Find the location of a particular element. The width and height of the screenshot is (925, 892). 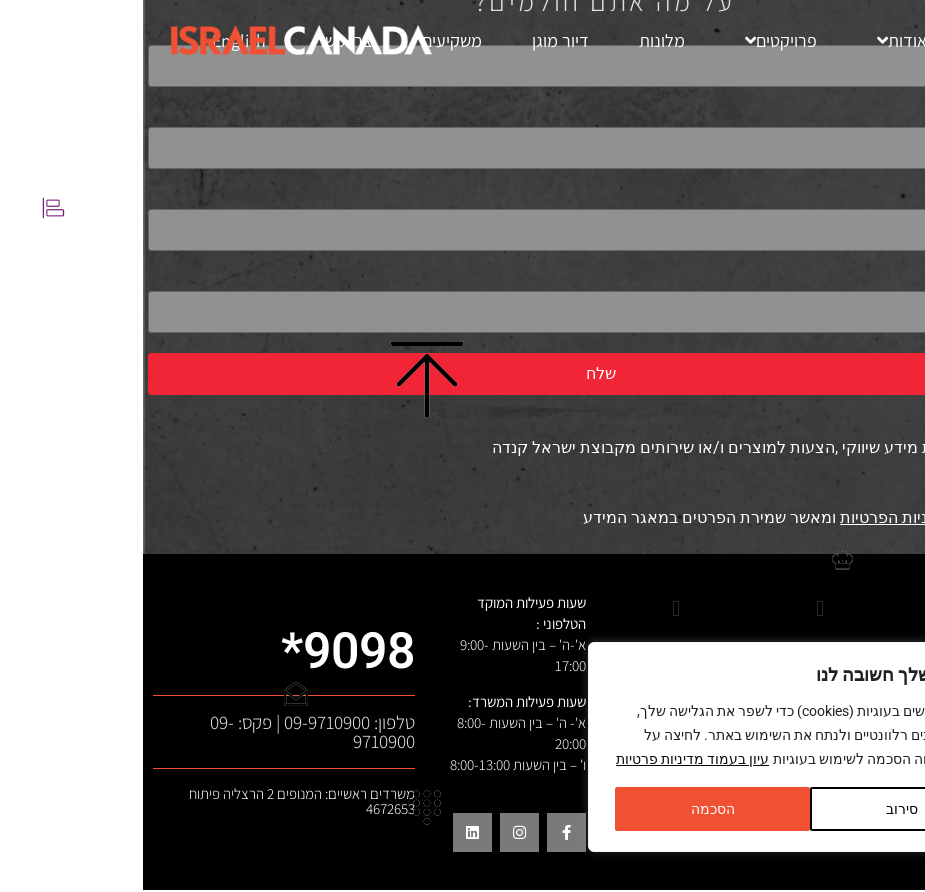

align text to the left margin is located at coordinates (53, 208).